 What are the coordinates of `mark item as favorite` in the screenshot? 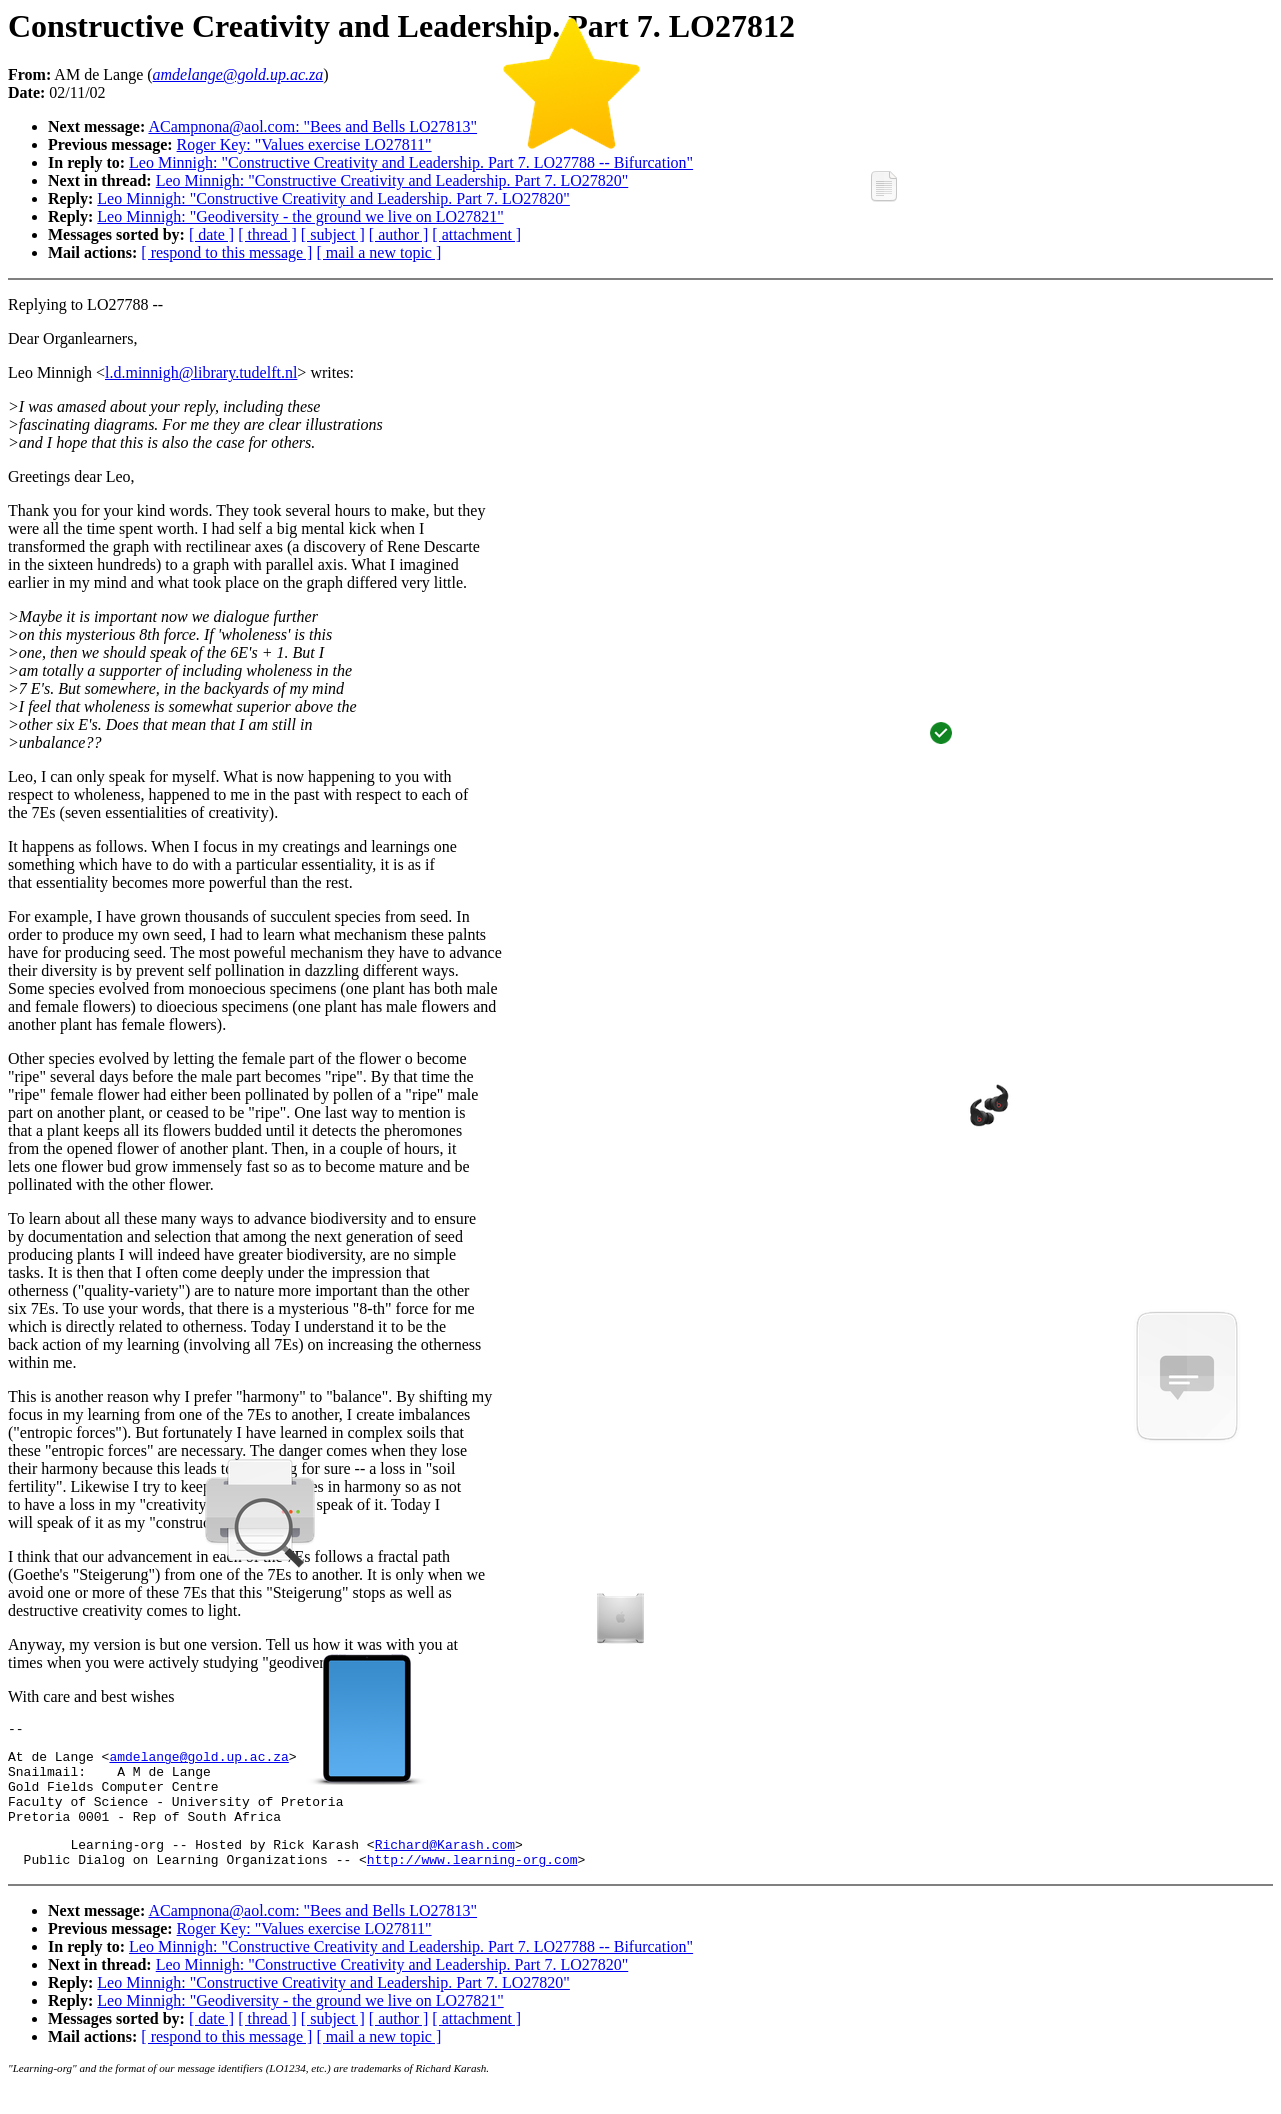 It's located at (571, 83).